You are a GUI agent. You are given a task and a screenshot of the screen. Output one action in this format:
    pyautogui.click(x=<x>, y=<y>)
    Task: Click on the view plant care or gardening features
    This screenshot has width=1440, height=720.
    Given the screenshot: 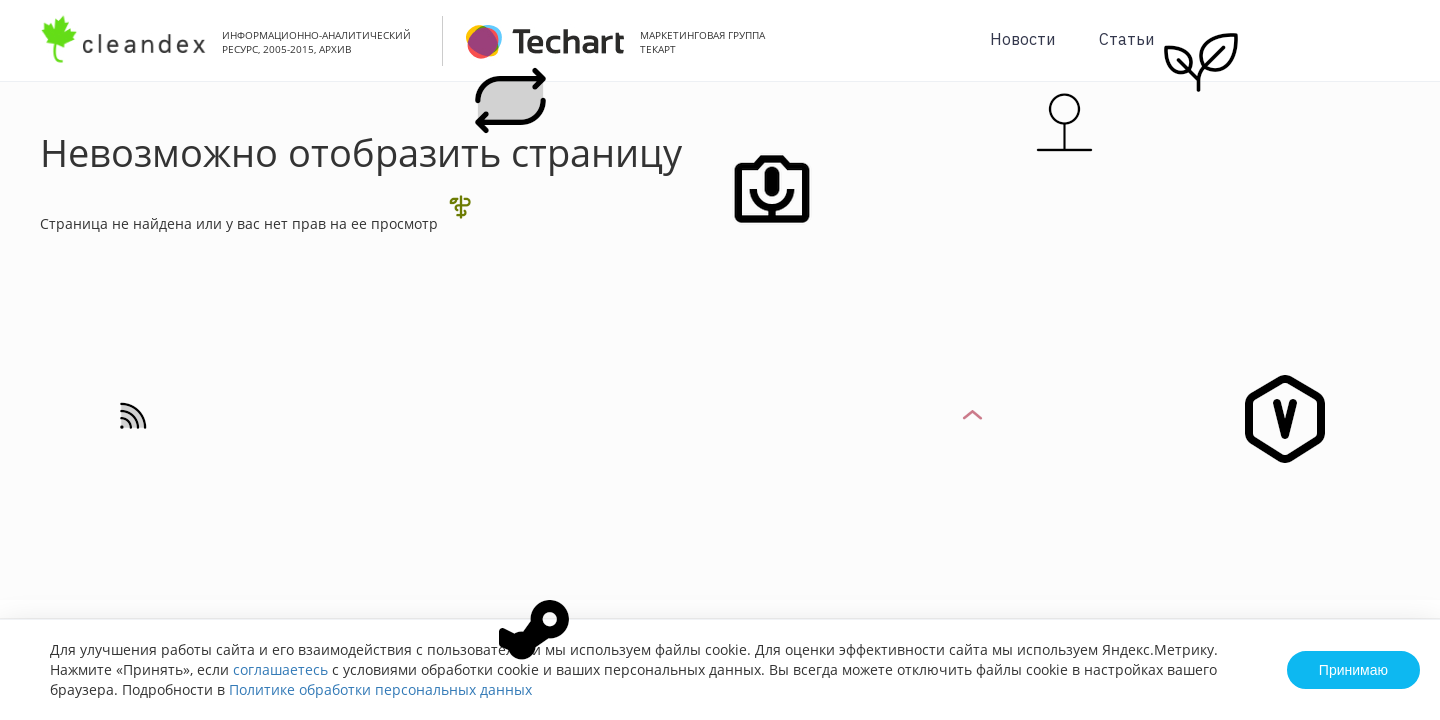 What is the action you would take?
    pyautogui.click(x=1201, y=60)
    